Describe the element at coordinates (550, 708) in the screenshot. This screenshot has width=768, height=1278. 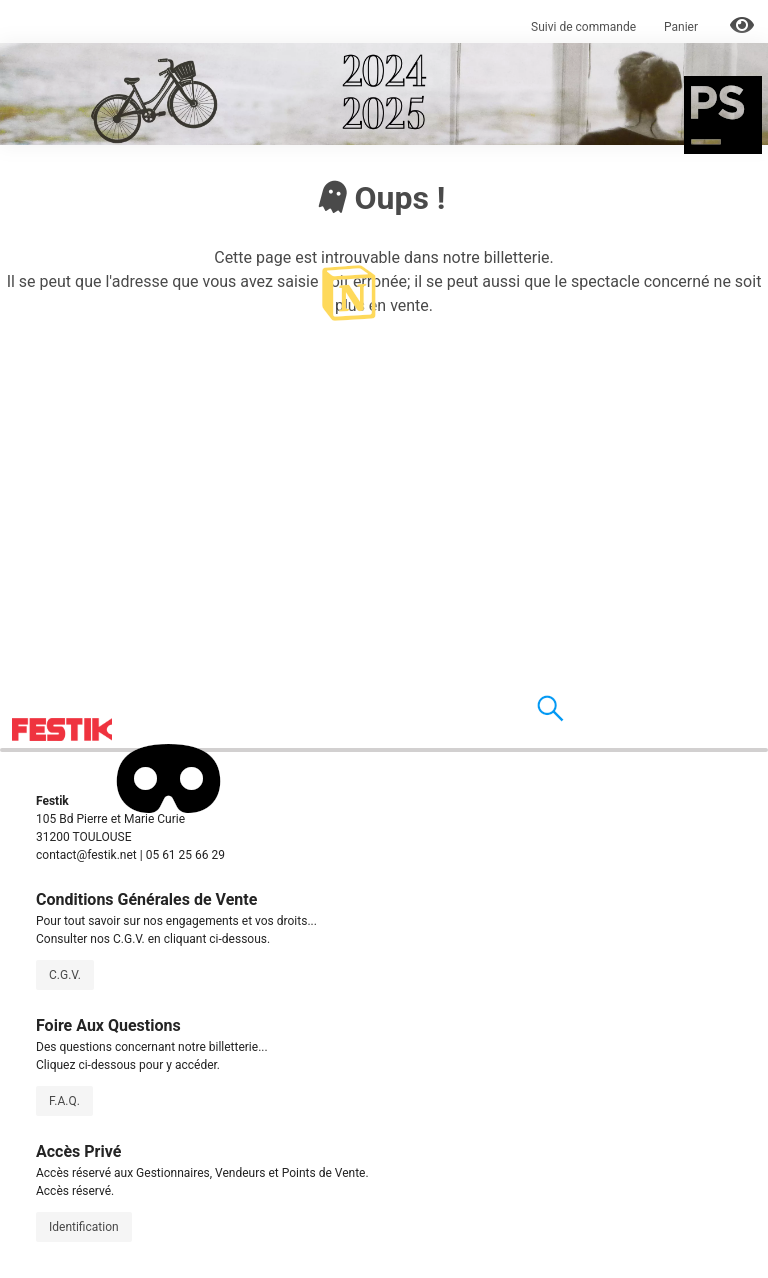
I see `sistrix SEO tool logo` at that location.